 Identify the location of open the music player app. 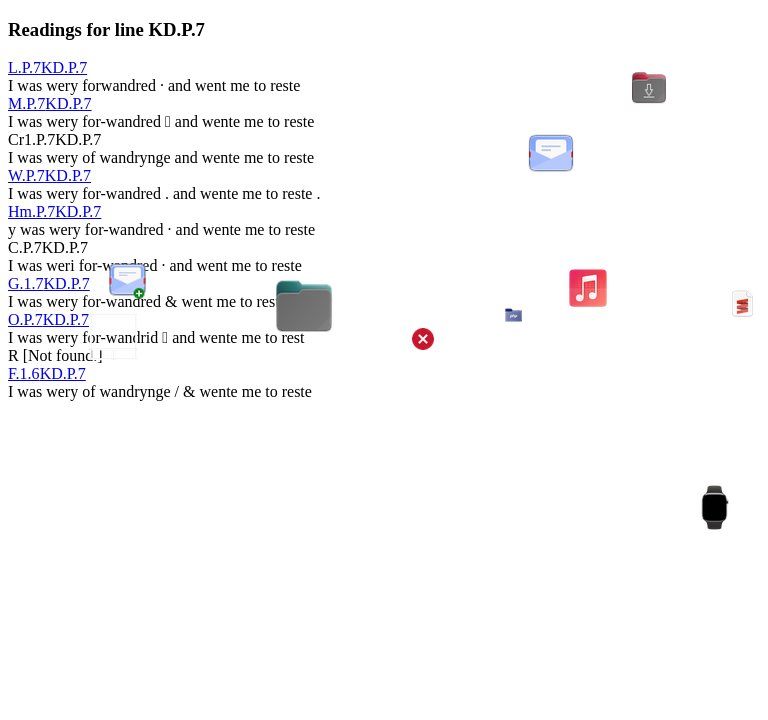
(588, 288).